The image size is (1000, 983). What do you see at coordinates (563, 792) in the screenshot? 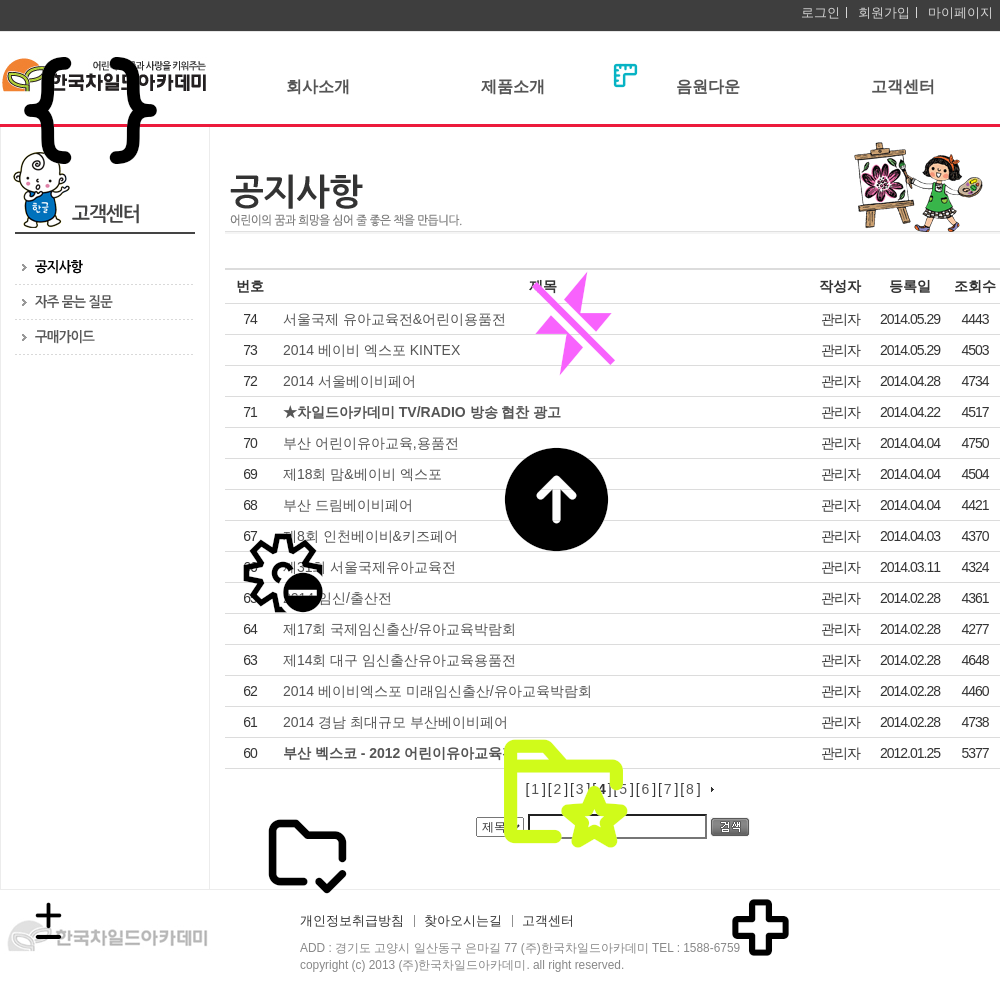
I see `access your favorite or starred folders` at bounding box center [563, 792].